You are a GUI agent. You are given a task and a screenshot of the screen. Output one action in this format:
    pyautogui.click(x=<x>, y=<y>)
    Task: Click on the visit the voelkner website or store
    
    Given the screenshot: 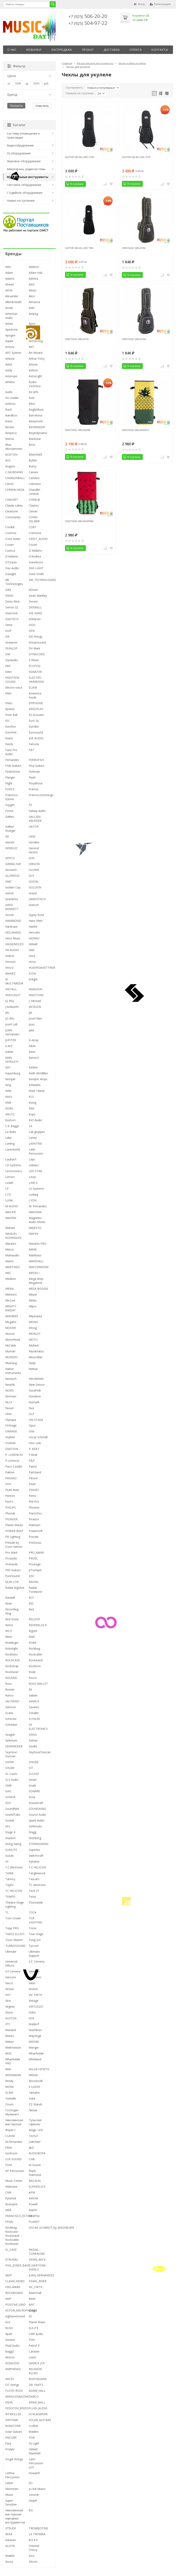 What is the action you would take?
    pyautogui.click(x=31, y=1975)
    